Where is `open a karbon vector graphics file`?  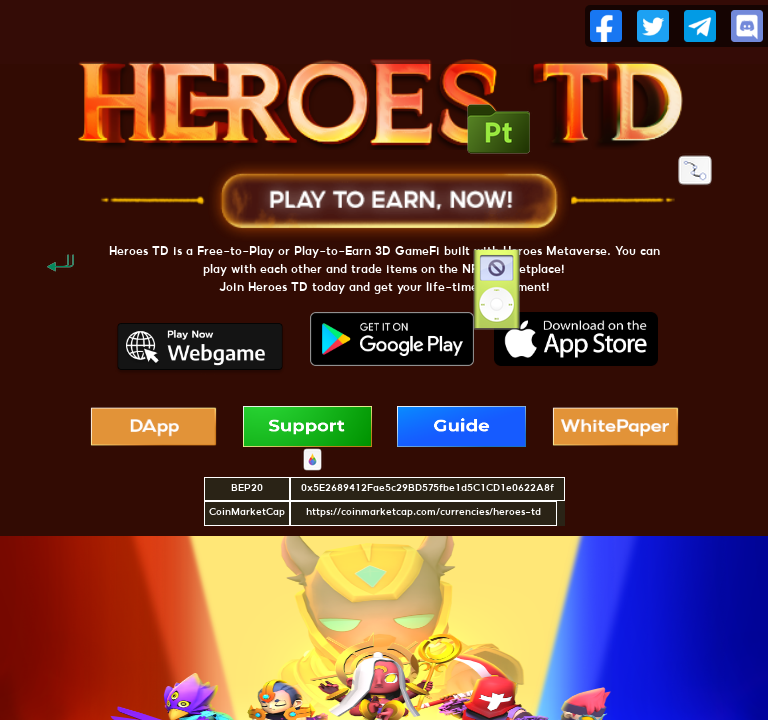
open a karbon vector graphics file is located at coordinates (695, 169).